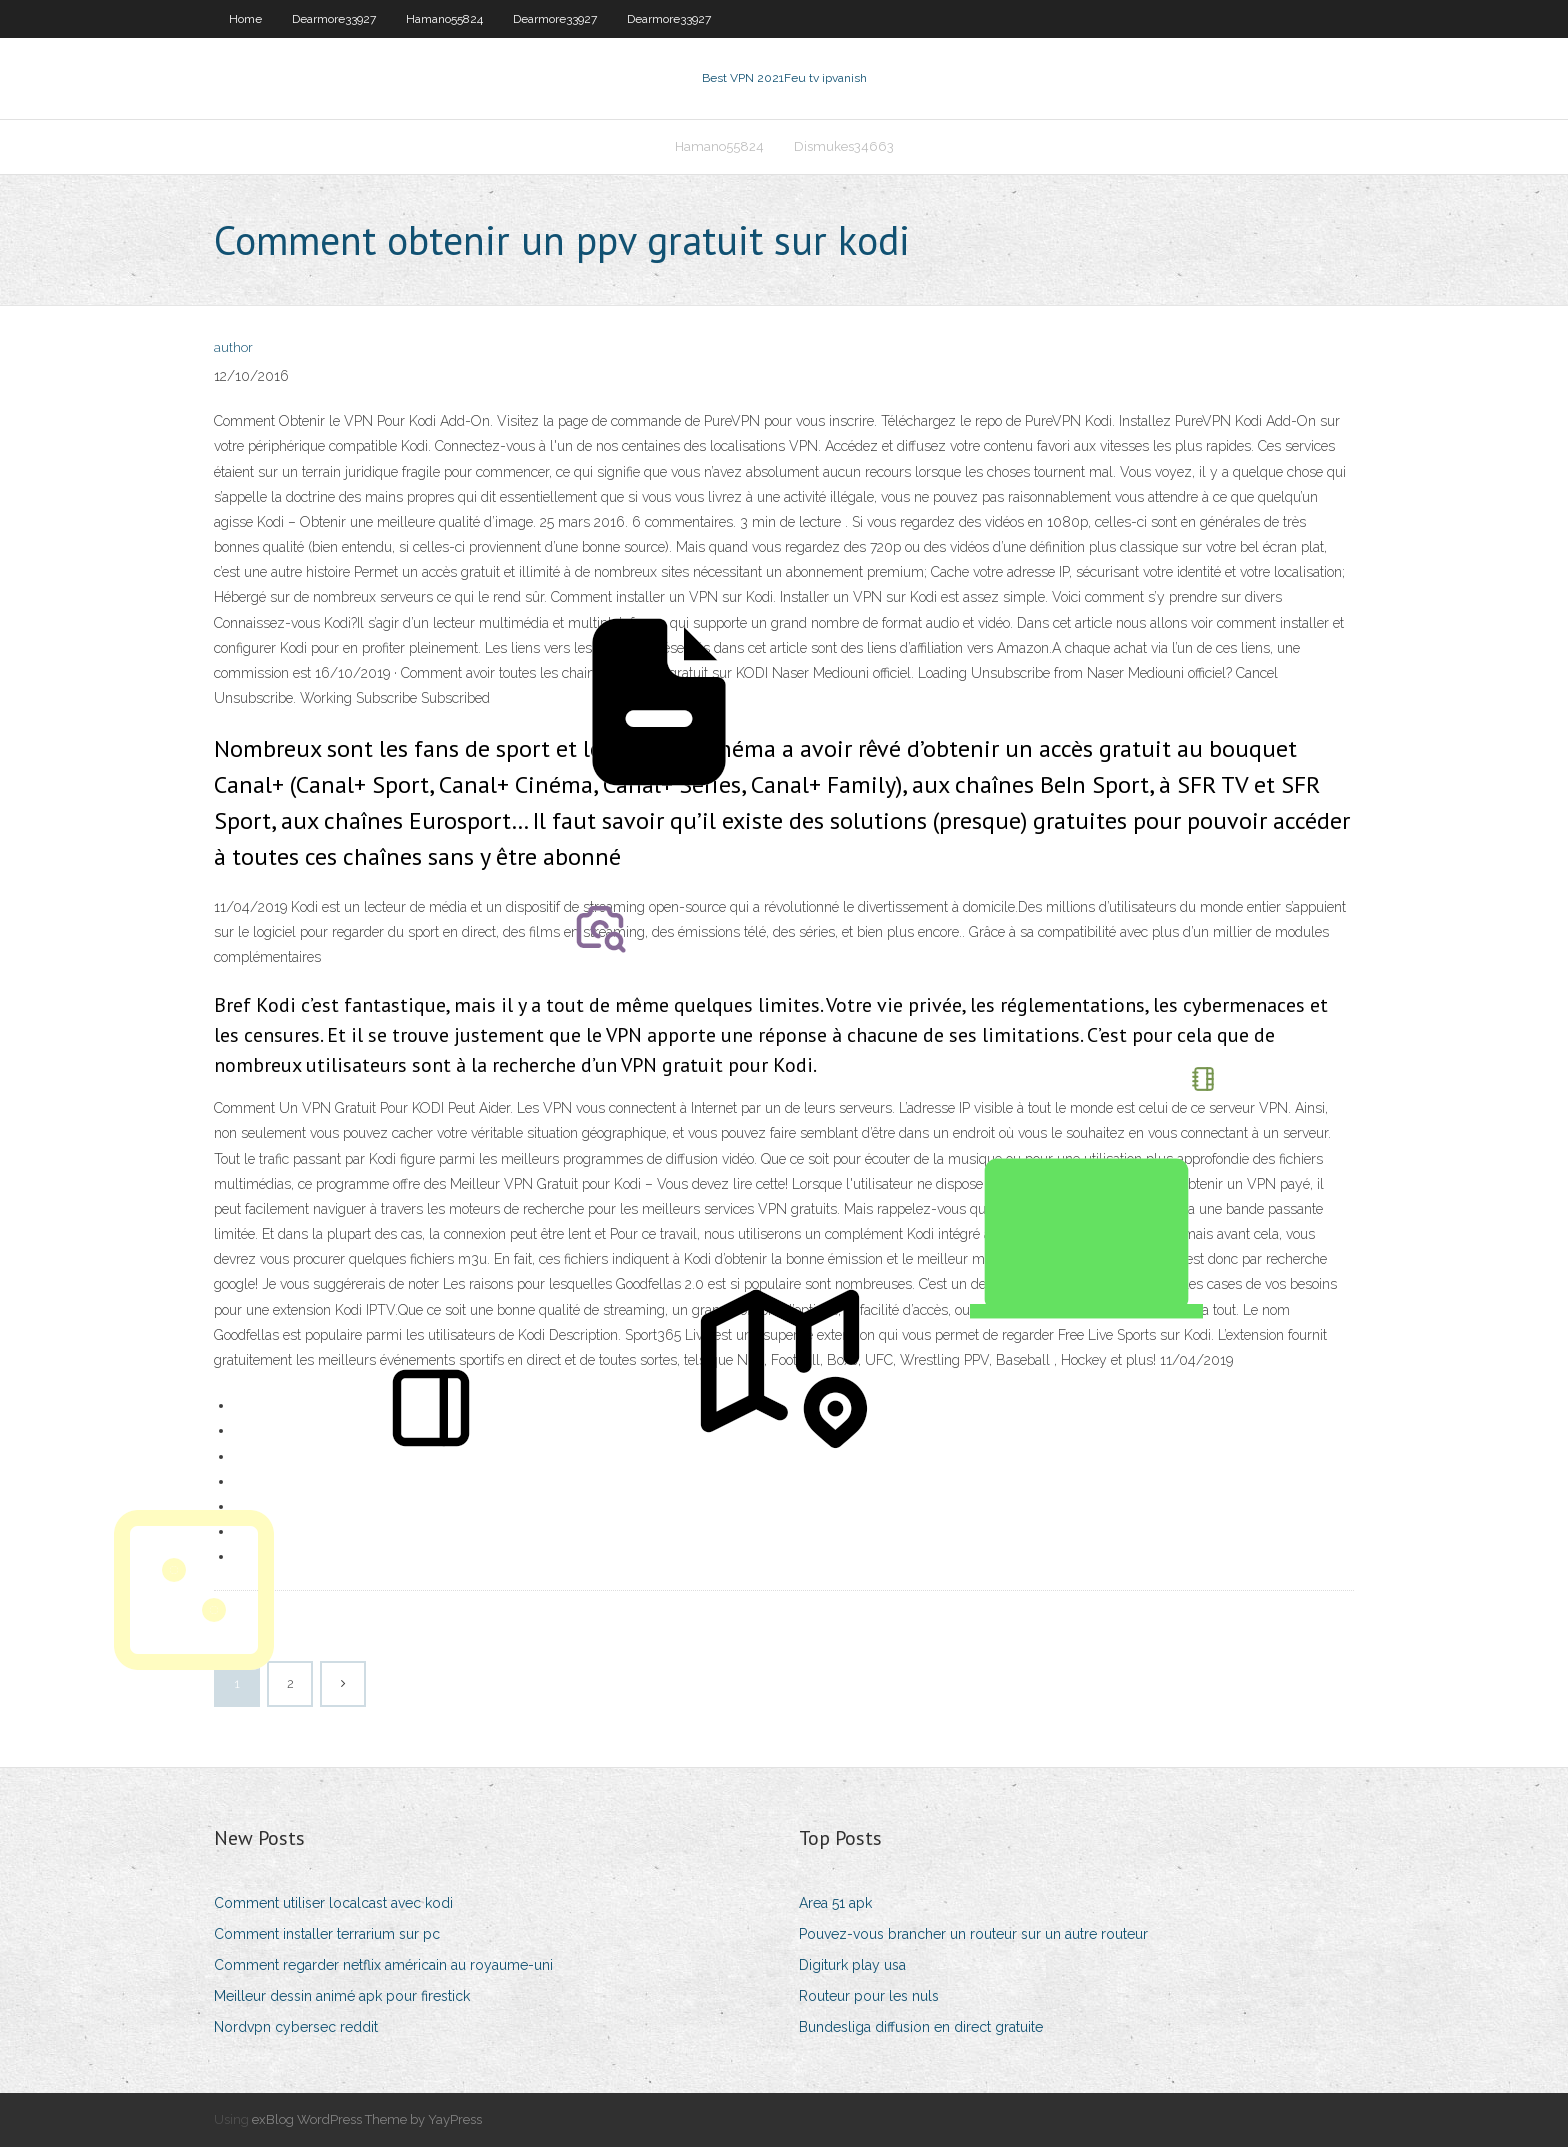 The image size is (1568, 2147). I want to click on view map or navigation, so click(780, 1361).